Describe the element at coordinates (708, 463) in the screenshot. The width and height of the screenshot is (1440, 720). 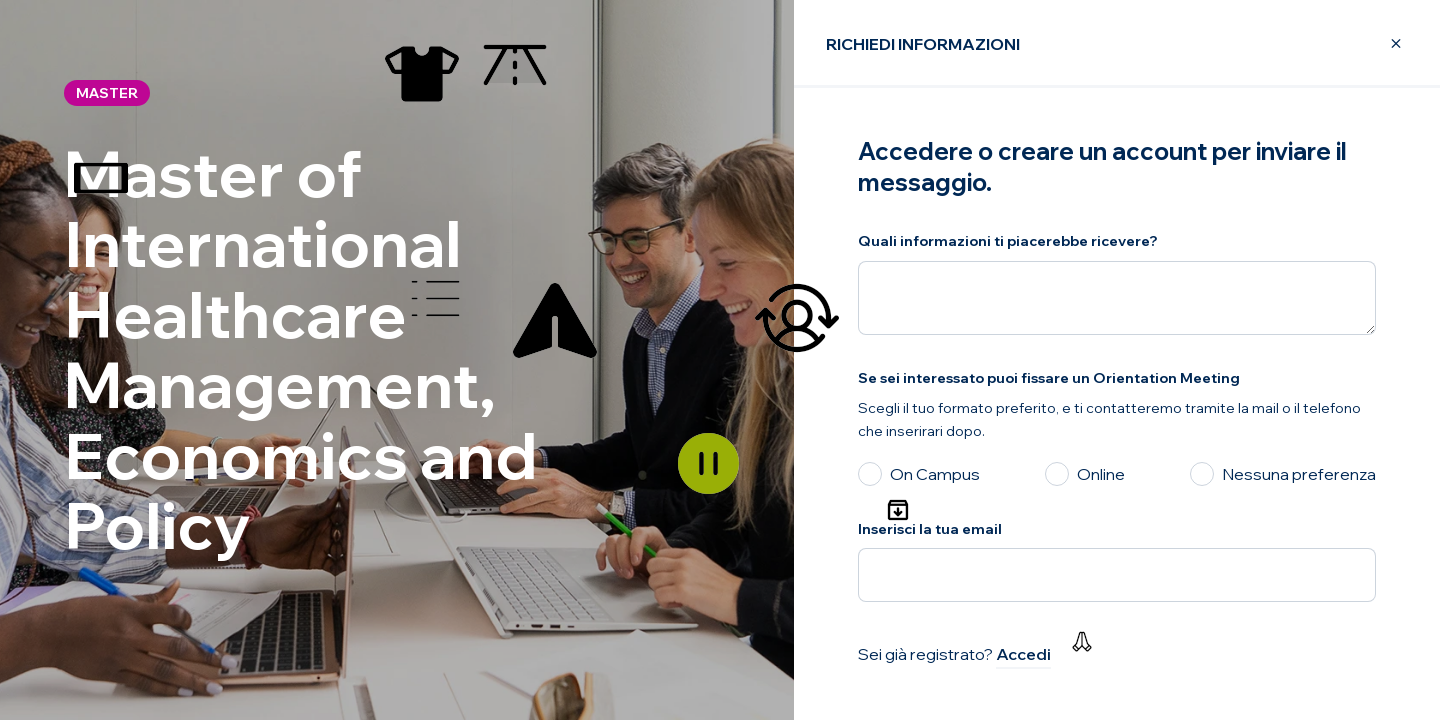
I see `pause media playback` at that location.